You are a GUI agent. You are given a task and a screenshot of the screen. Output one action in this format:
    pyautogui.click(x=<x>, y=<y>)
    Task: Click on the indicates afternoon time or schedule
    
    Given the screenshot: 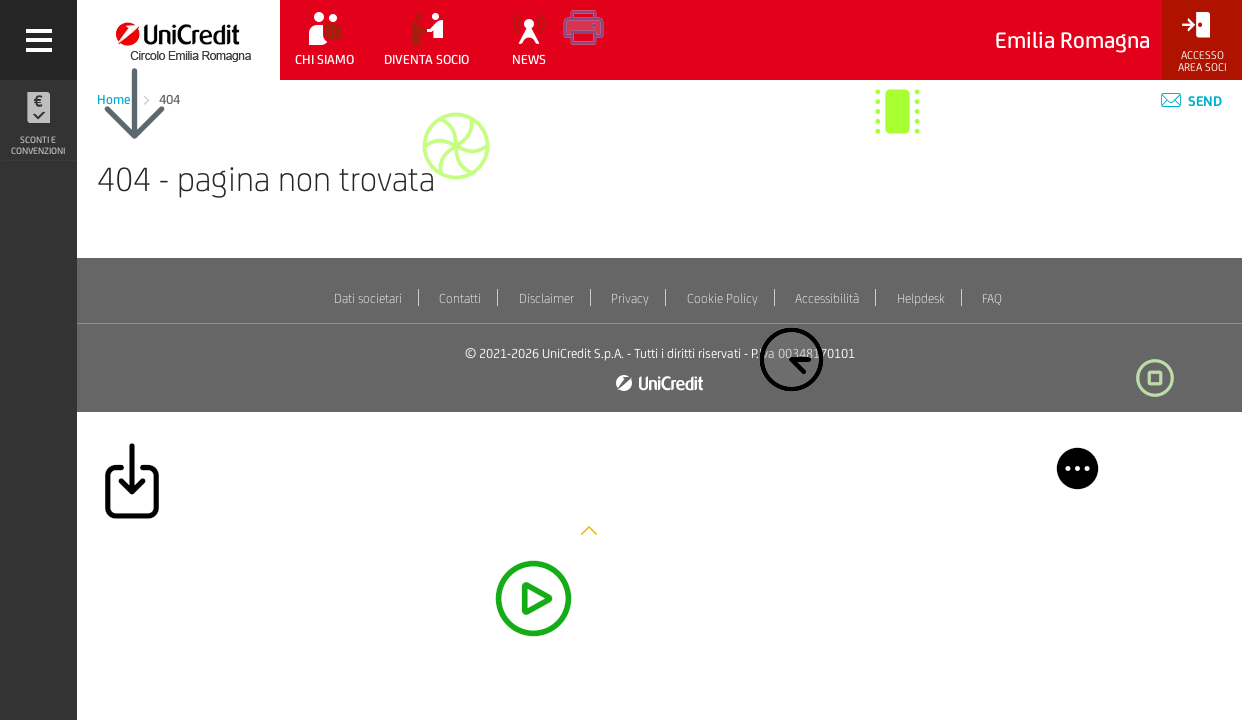 What is the action you would take?
    pyautogui.click(x=791, y=359)
    